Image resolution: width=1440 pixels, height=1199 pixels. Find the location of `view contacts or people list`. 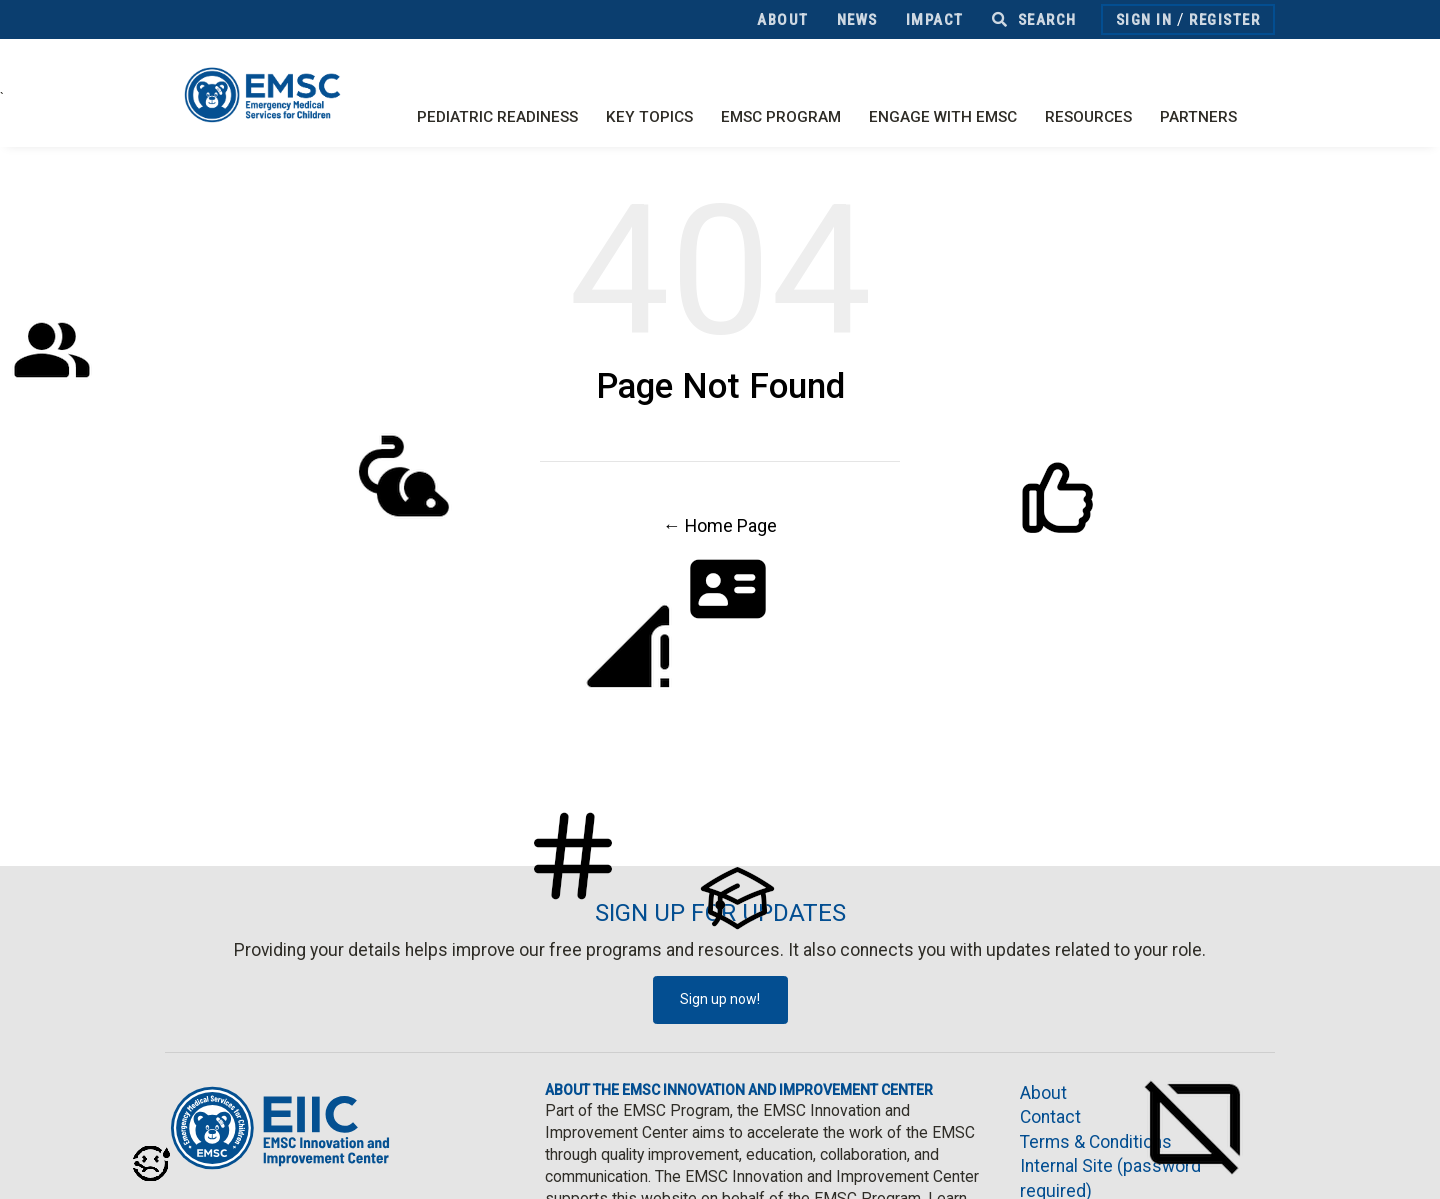

view contacts or people list is located at coordinates (52, 350).